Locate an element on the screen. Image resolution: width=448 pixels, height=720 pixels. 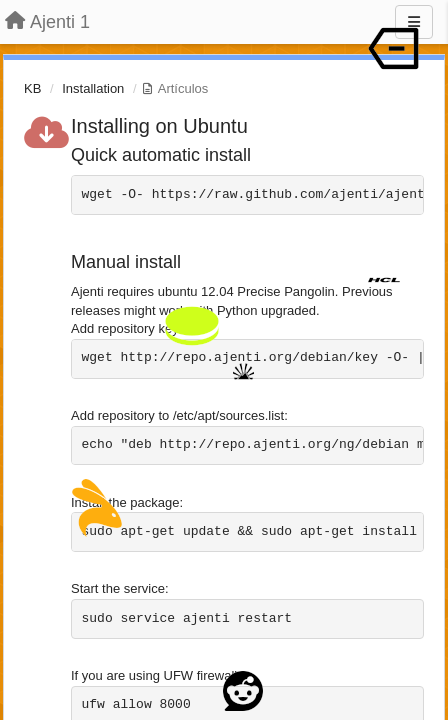
HCL Technologies company logo is located at coordinates (384, 280).